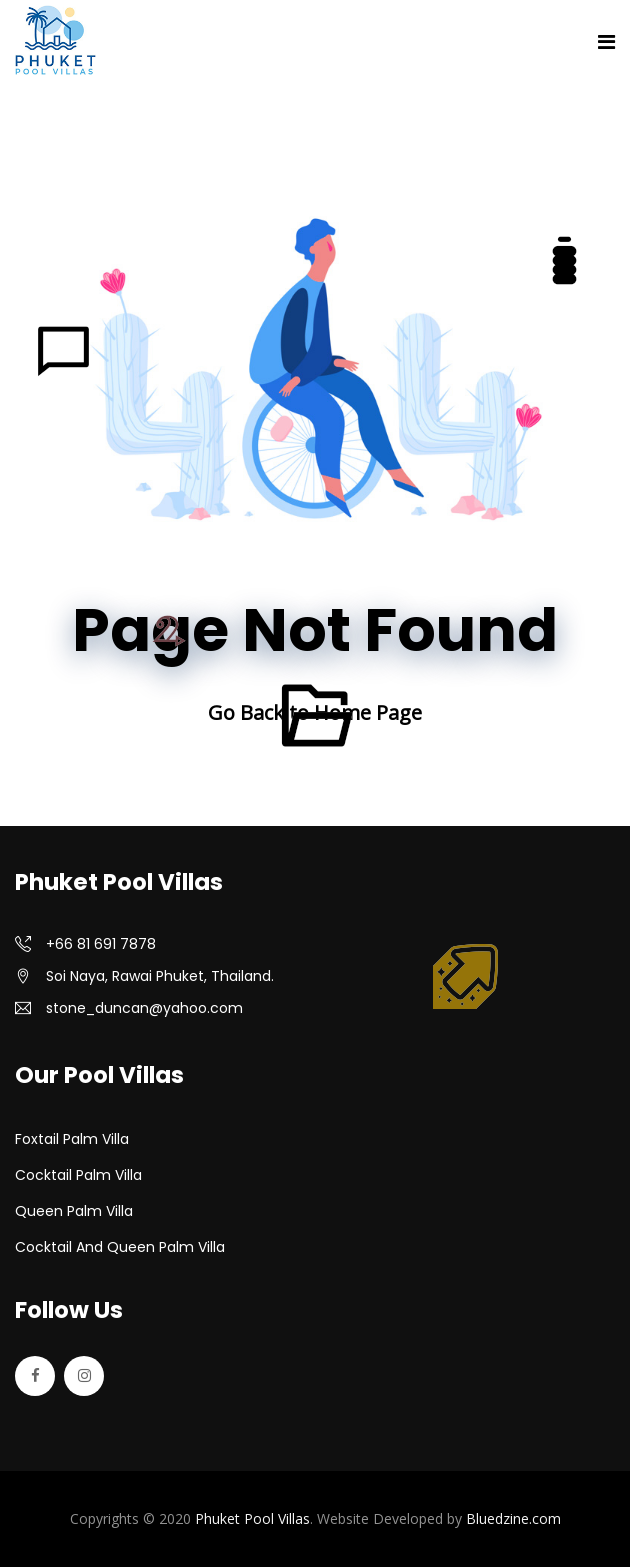  What do you see at coordinates (465, 976) in the screenshot?
I see `open imgur app` at bounding box center [465, 976].